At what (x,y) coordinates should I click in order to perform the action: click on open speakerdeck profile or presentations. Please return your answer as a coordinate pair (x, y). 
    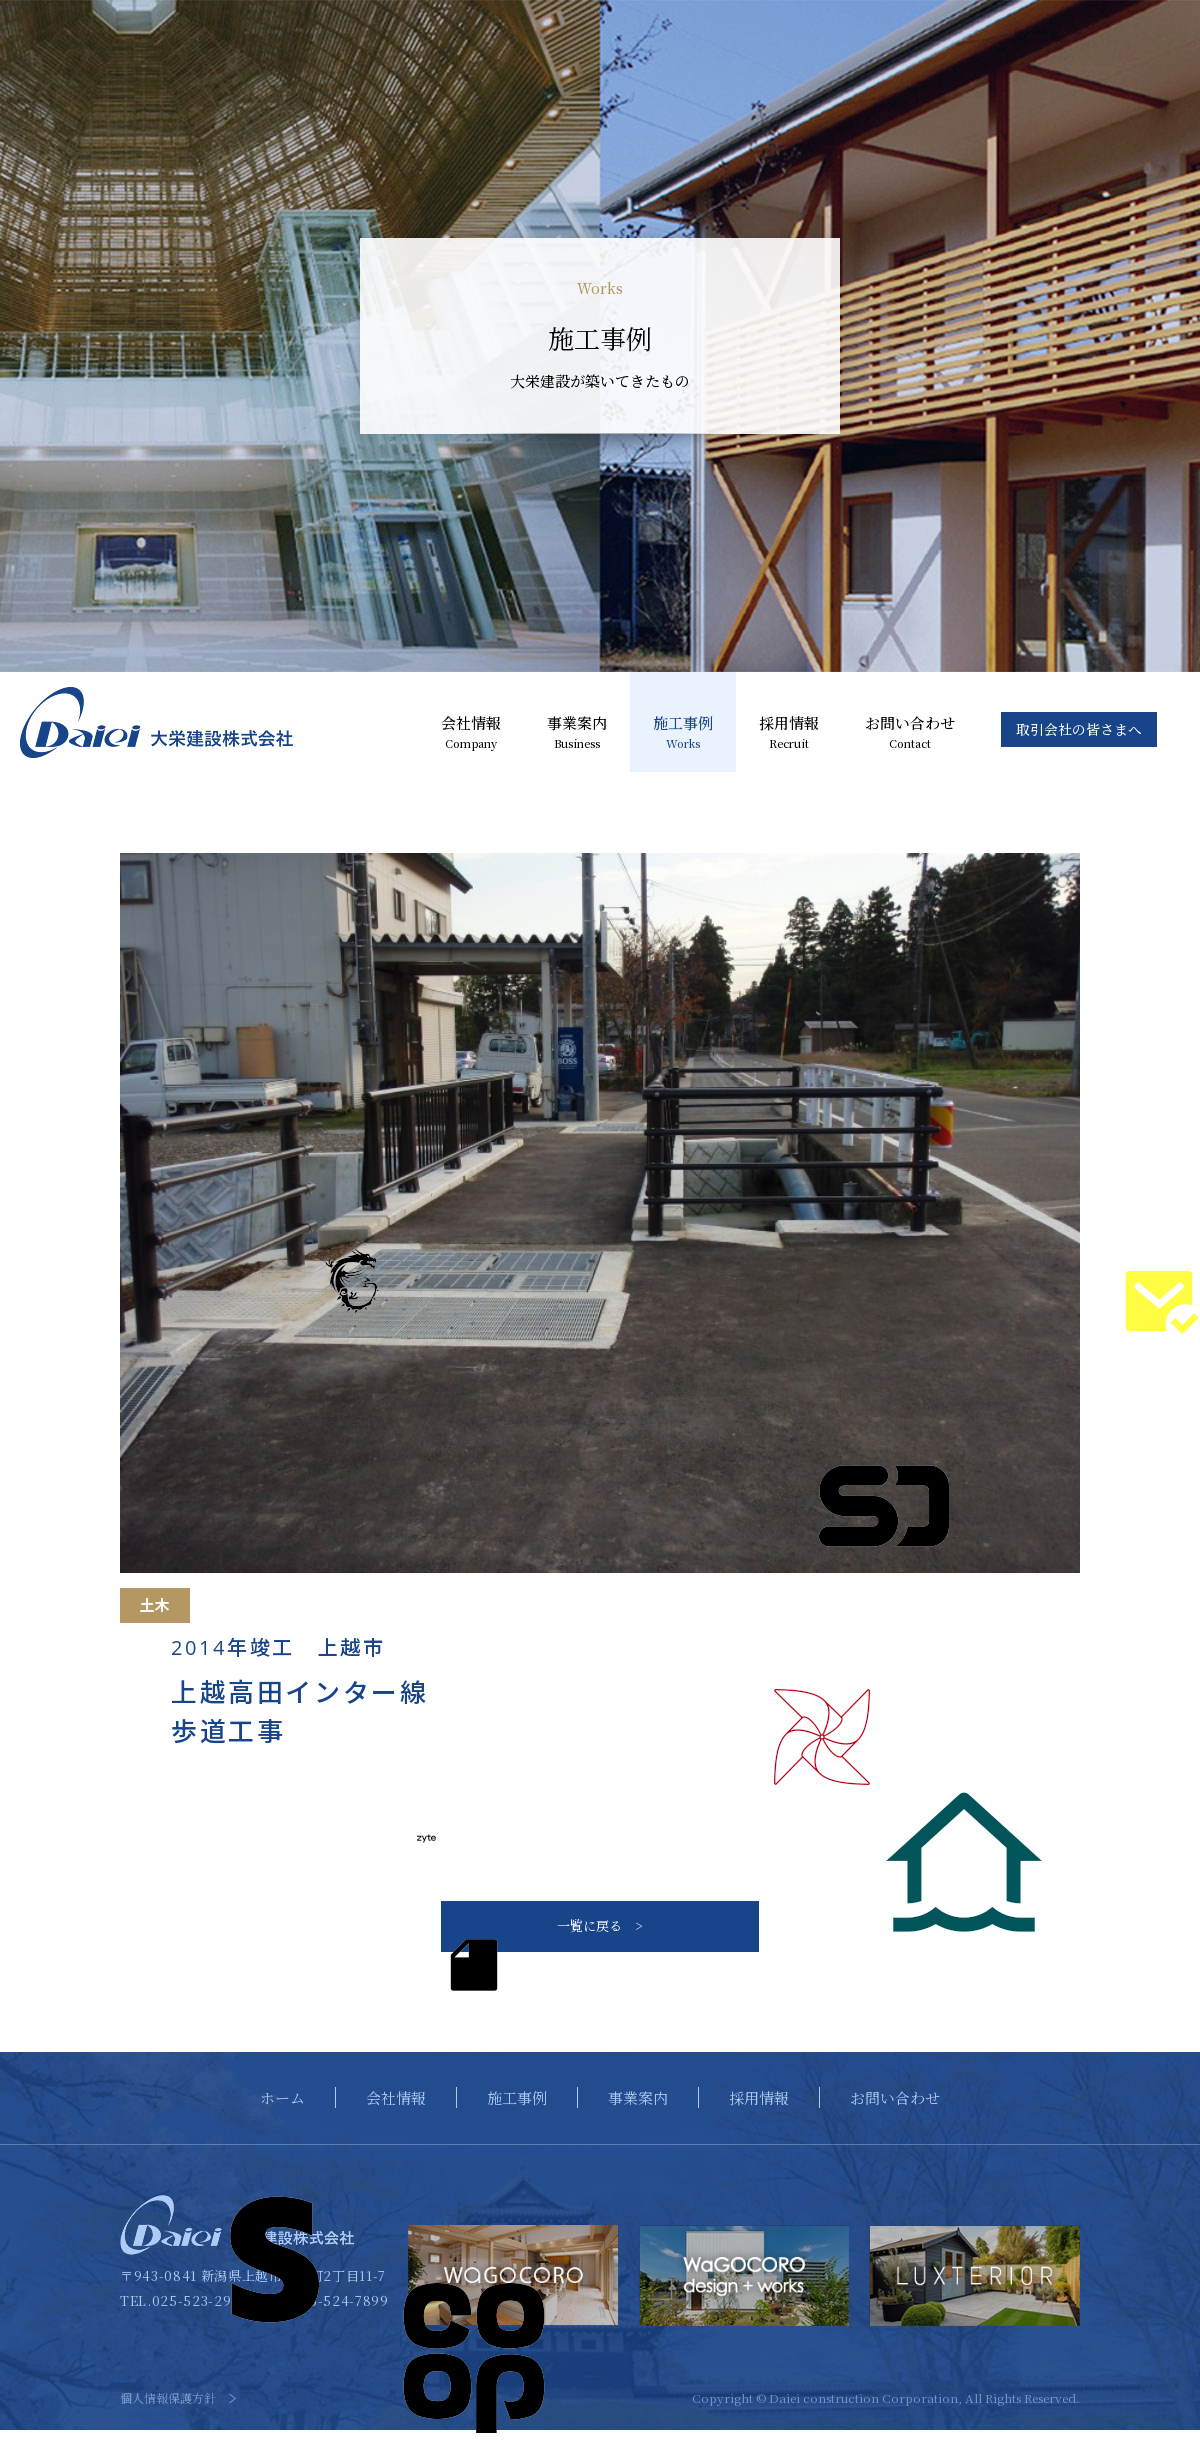
    Looking at the image, I should click on (884, 1506).